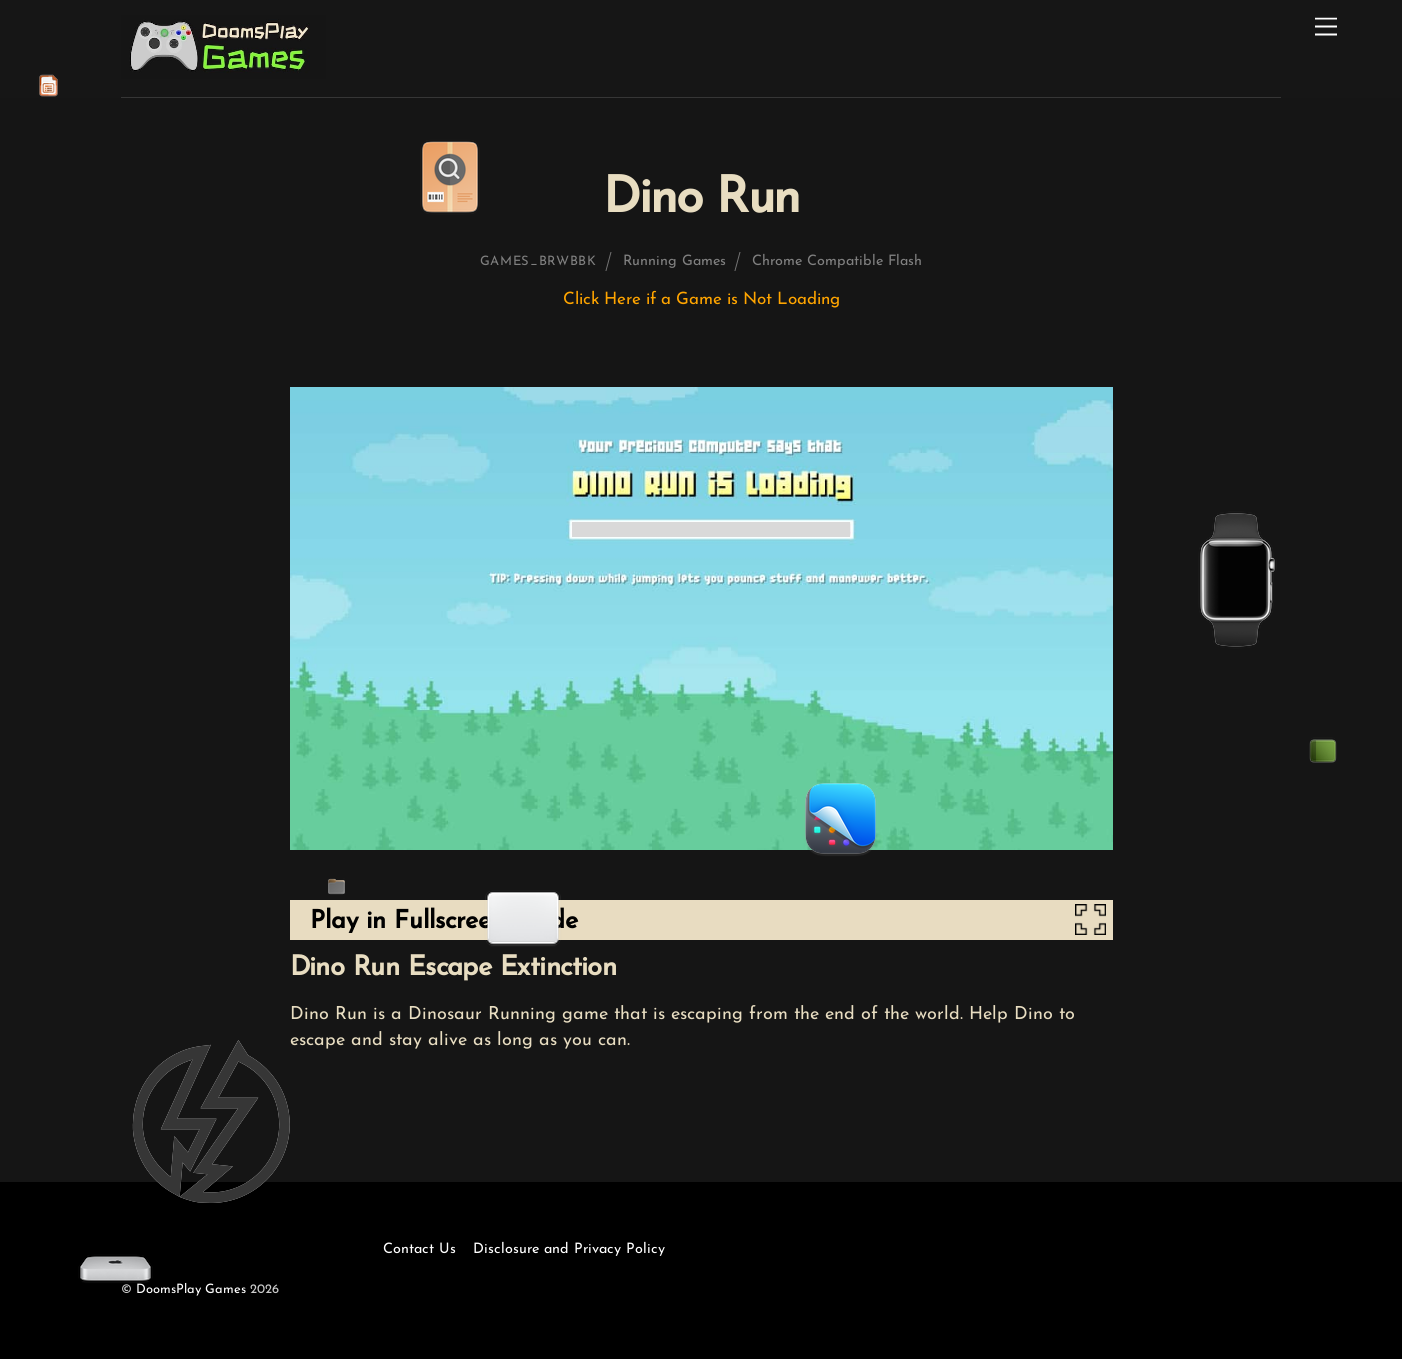  Describe the element at coordinates (450, 177) in the screenshot. I see `resolving package dependencies` at that location.